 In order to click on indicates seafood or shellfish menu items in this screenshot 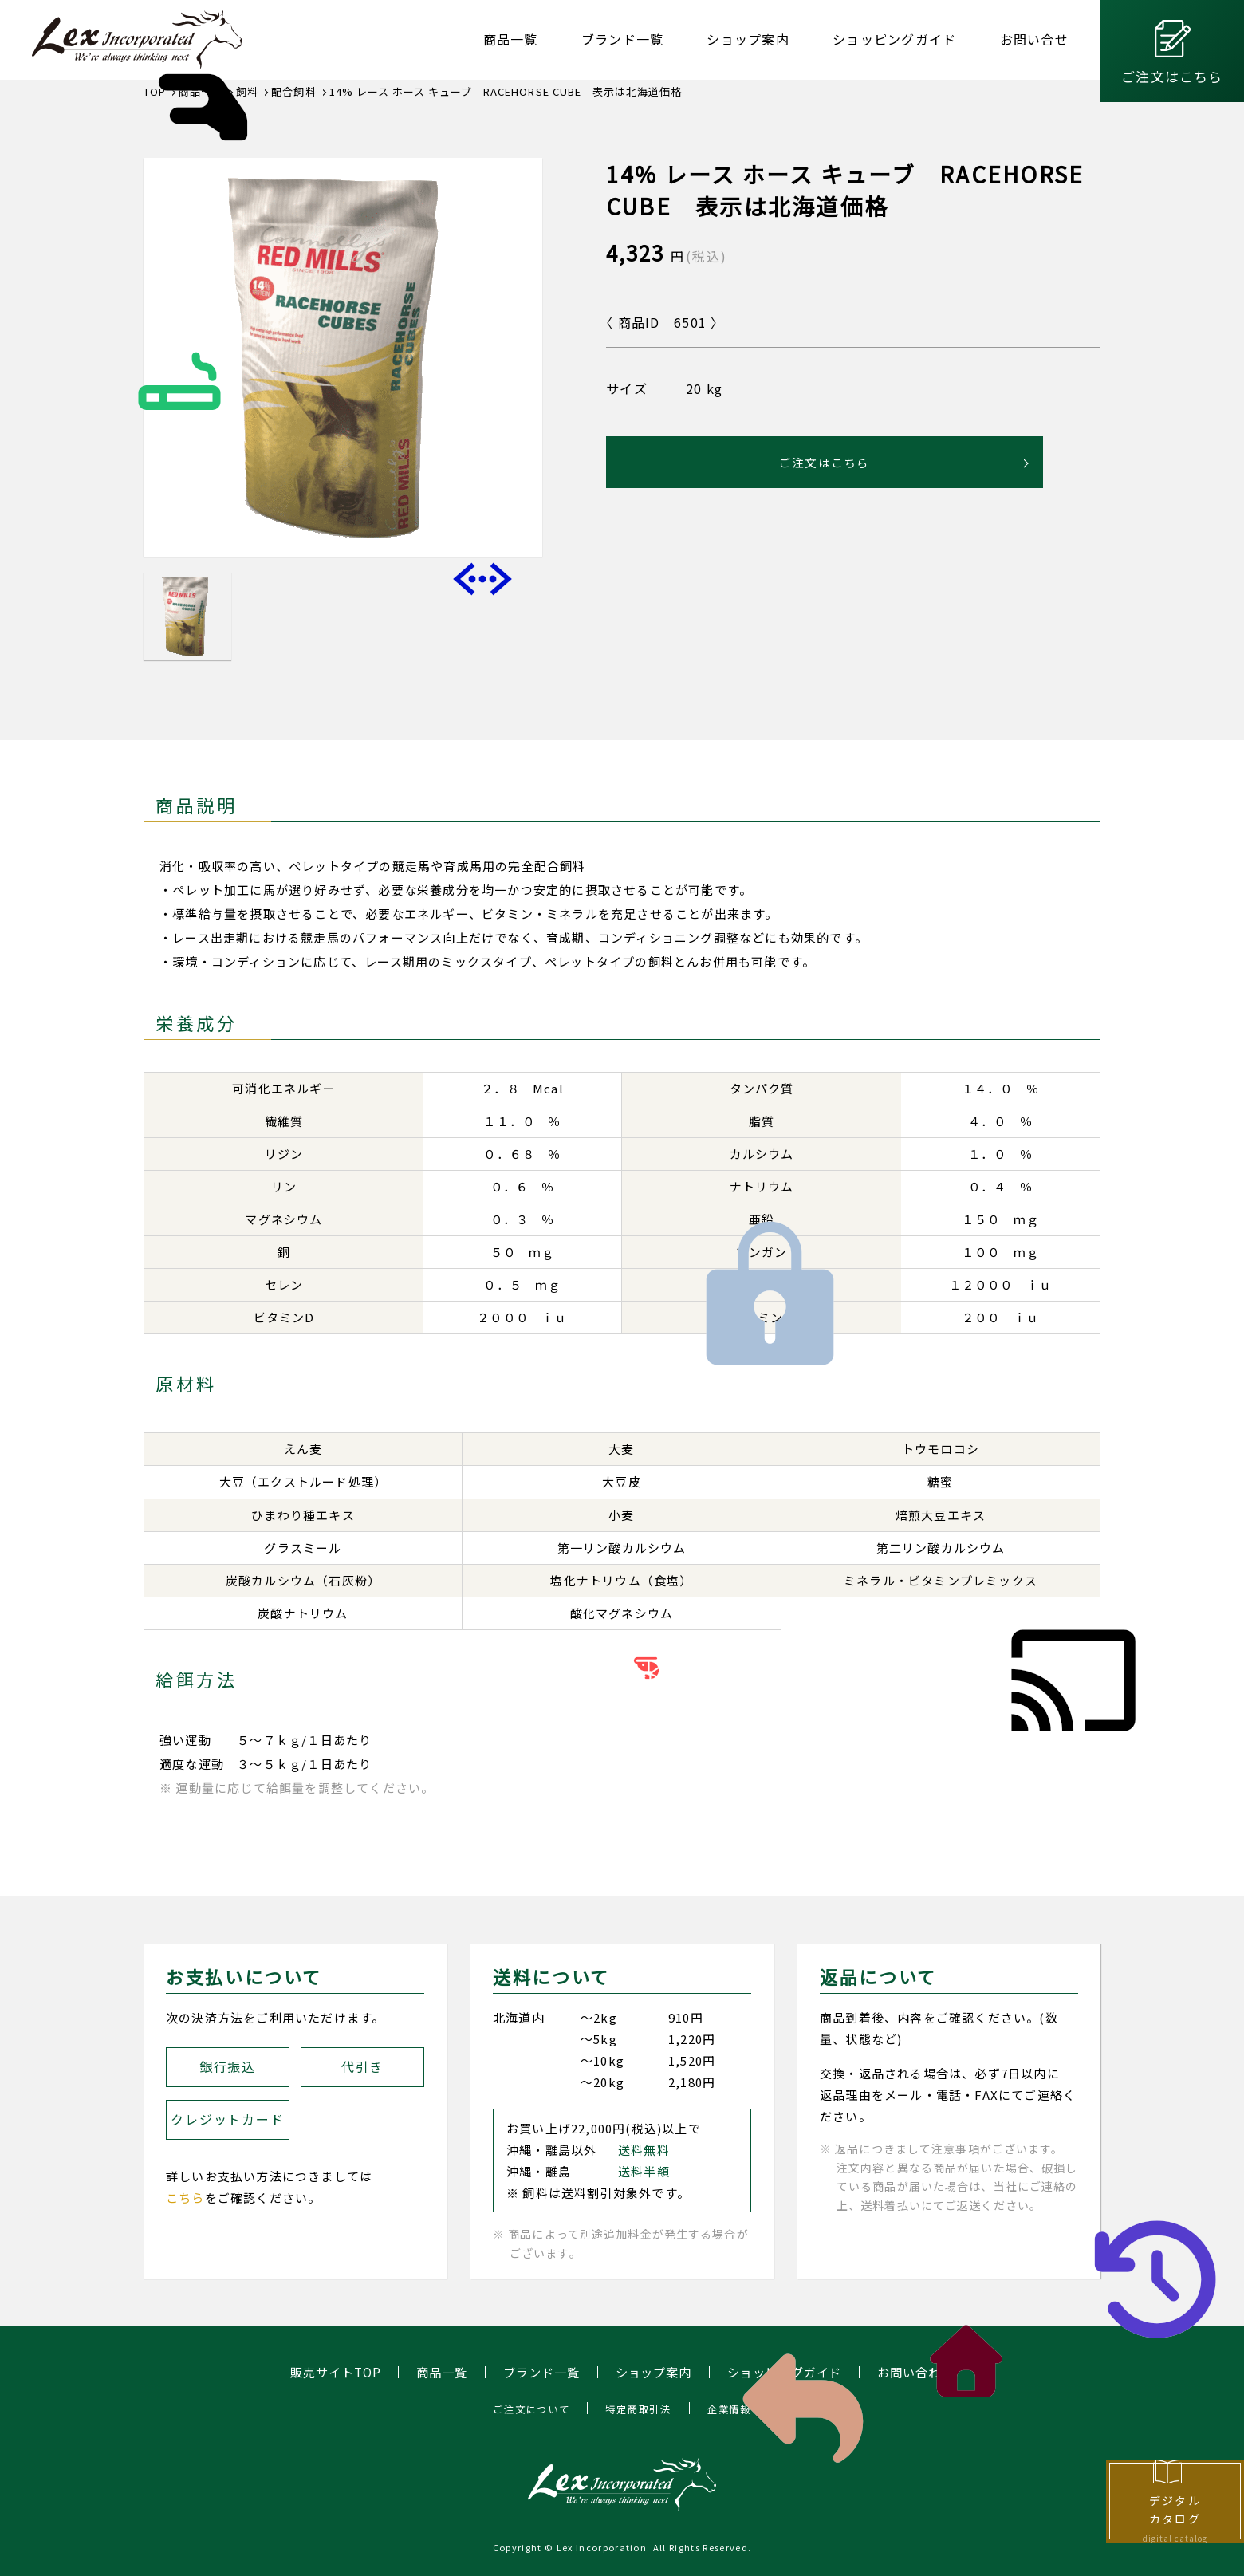, I will do `click(646, 1668)`.